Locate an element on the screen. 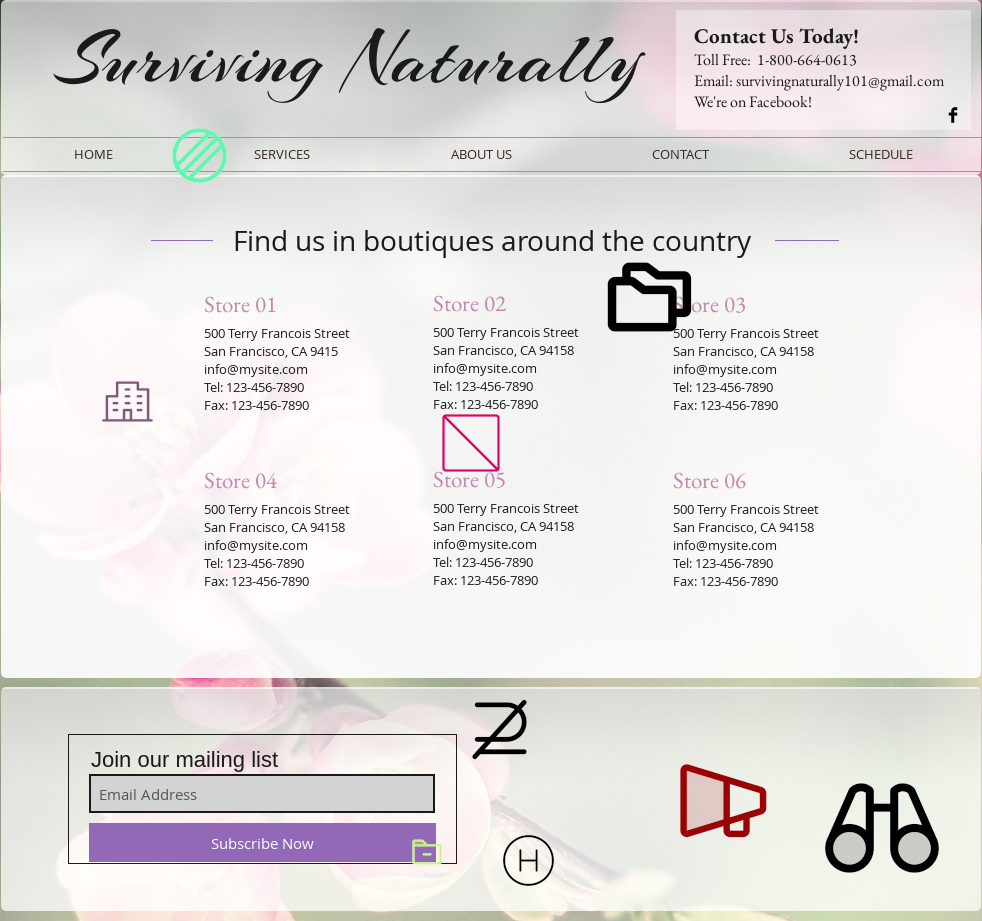 The image size is (982, 921). browse all folders is located at coordinates (648, 297).